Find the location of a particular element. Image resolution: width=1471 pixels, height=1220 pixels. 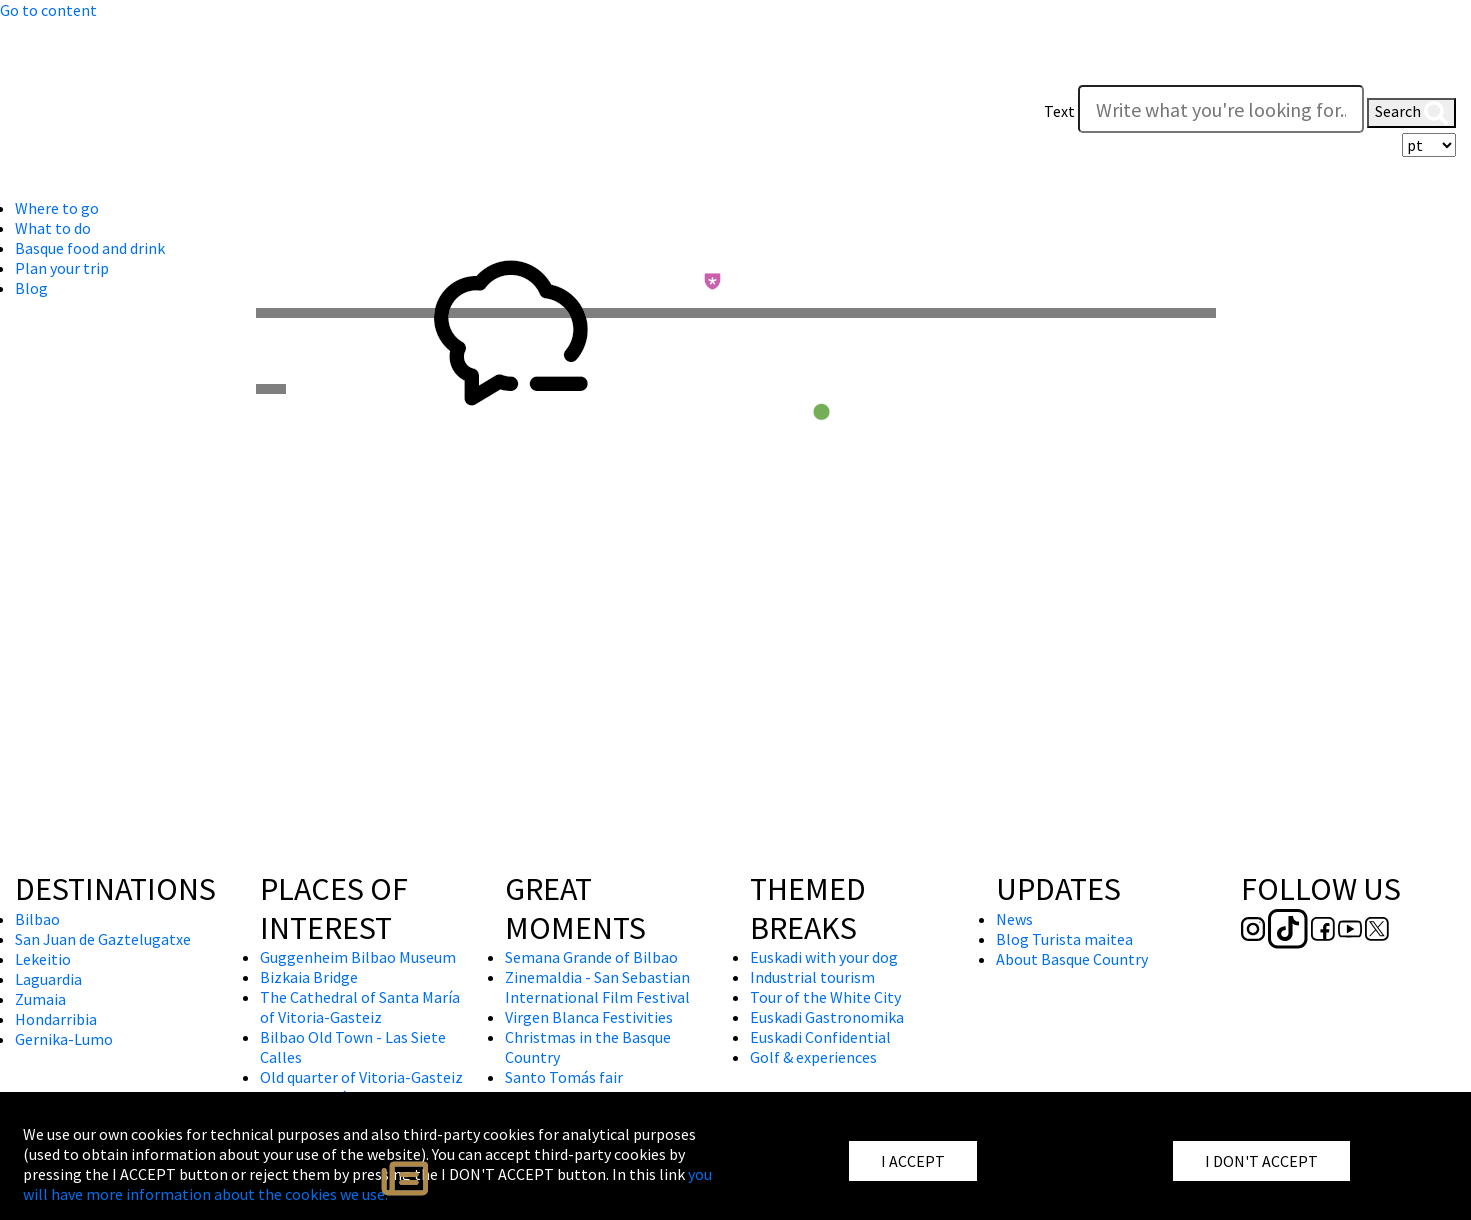

indicates premium or starred security feature is located at coordinates (712, 280).